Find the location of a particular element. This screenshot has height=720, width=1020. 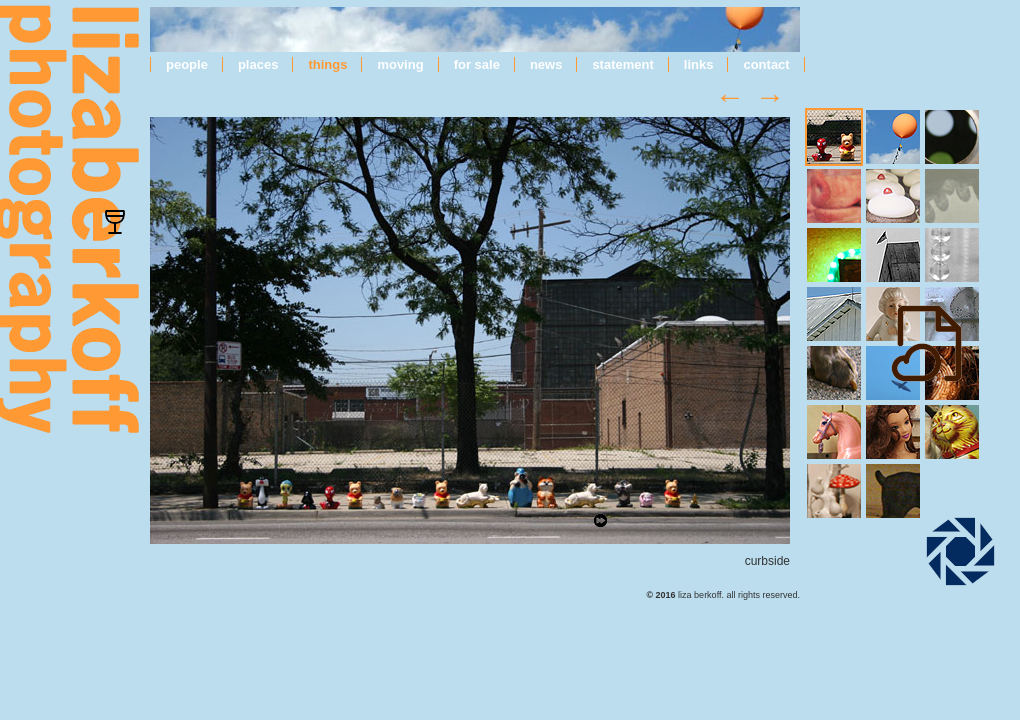

adjust camera aperture settings is located at coordinates (960, 551).